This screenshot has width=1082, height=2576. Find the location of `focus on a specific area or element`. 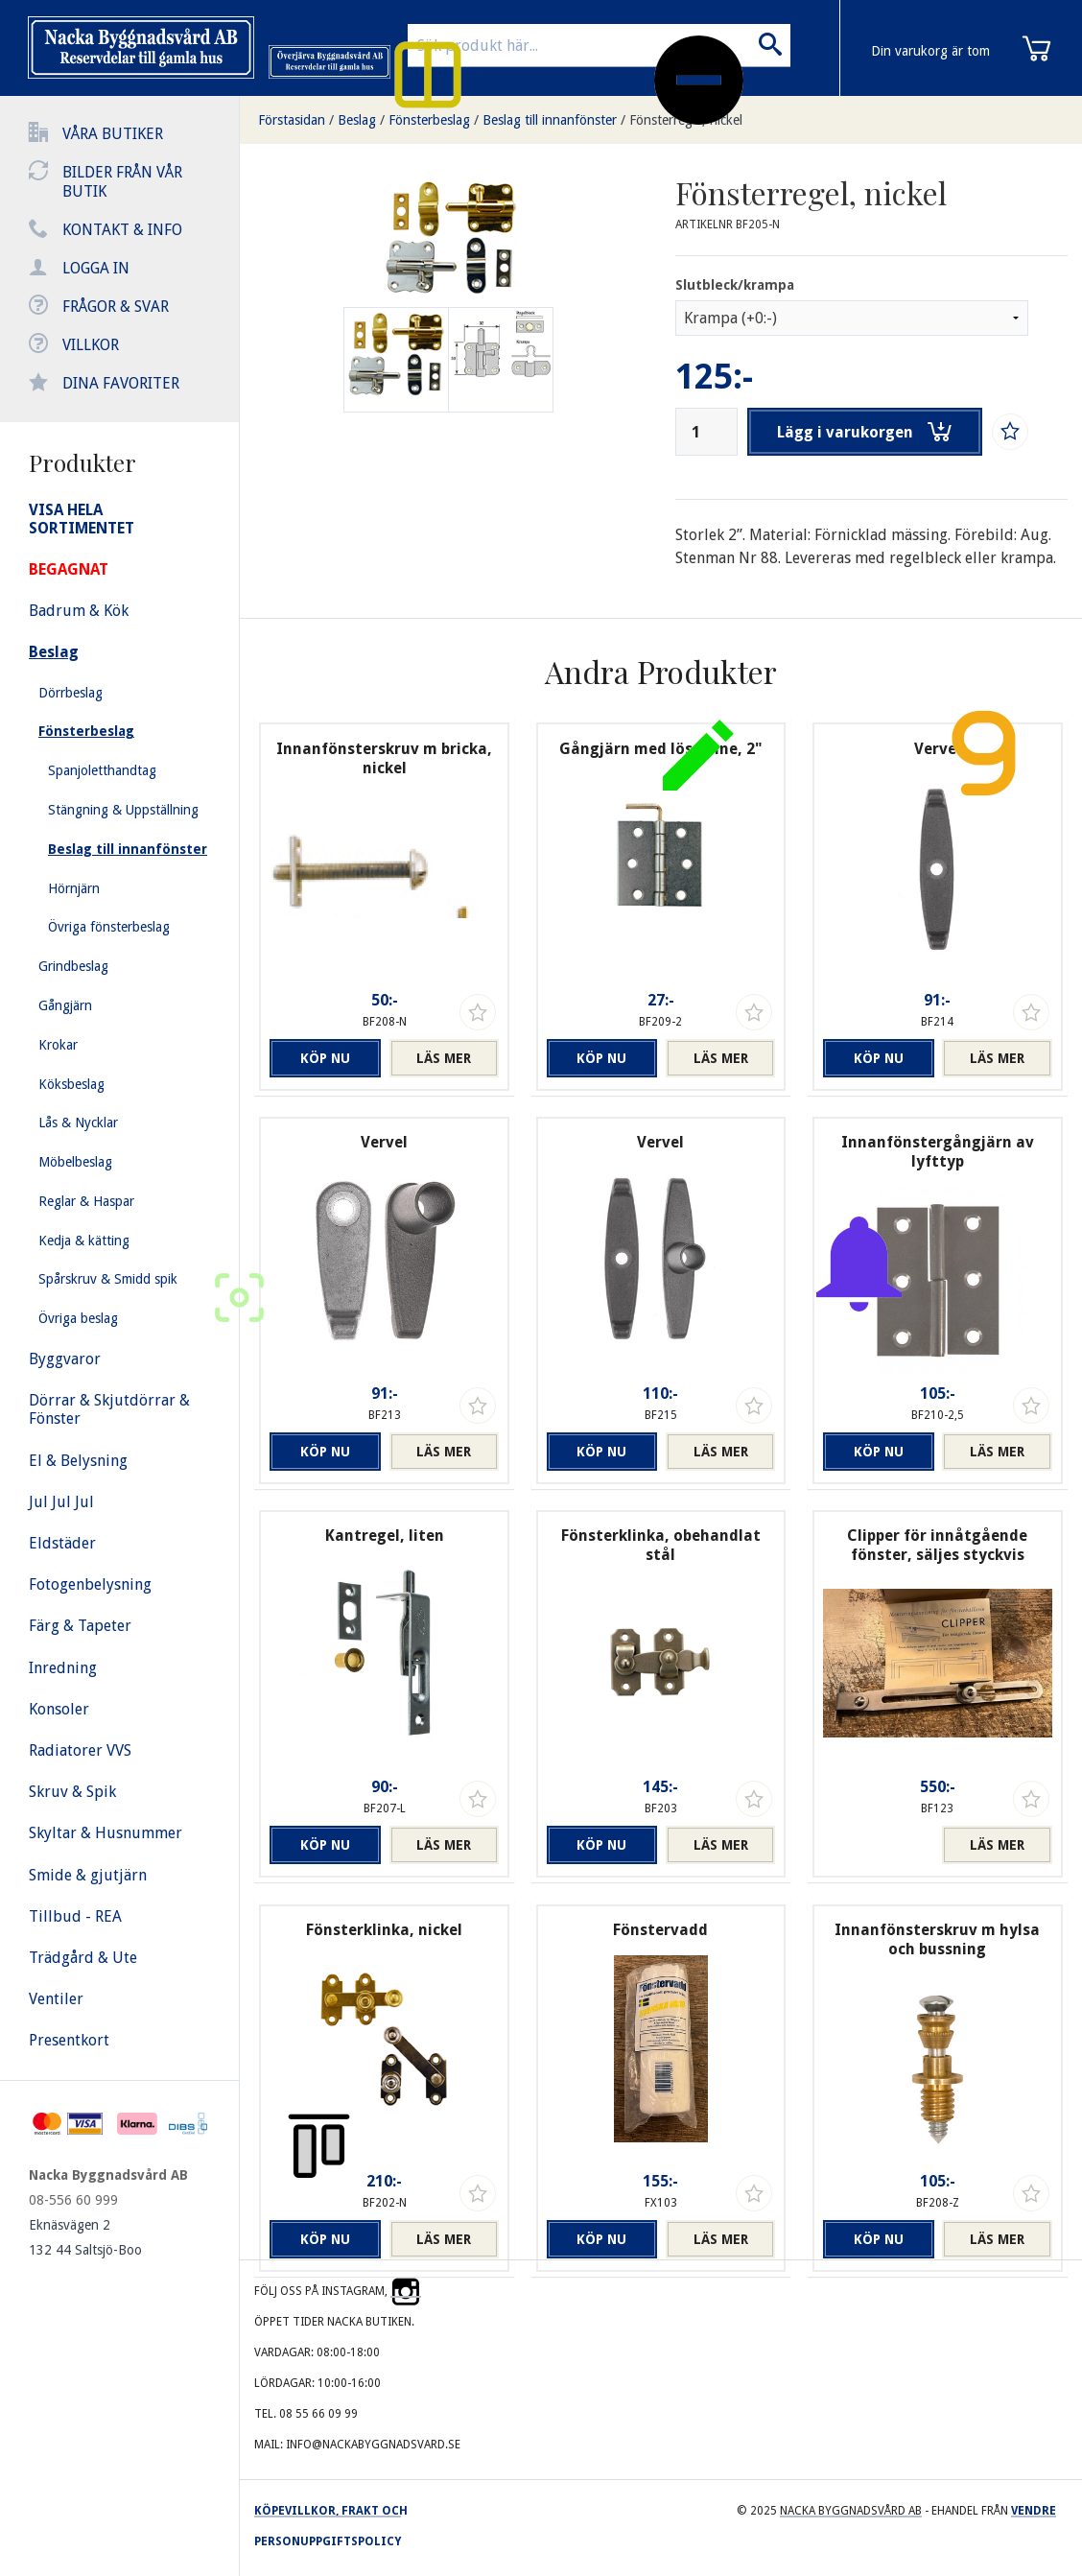

focus on a specific area or element is located at coordinates (239, 1297).